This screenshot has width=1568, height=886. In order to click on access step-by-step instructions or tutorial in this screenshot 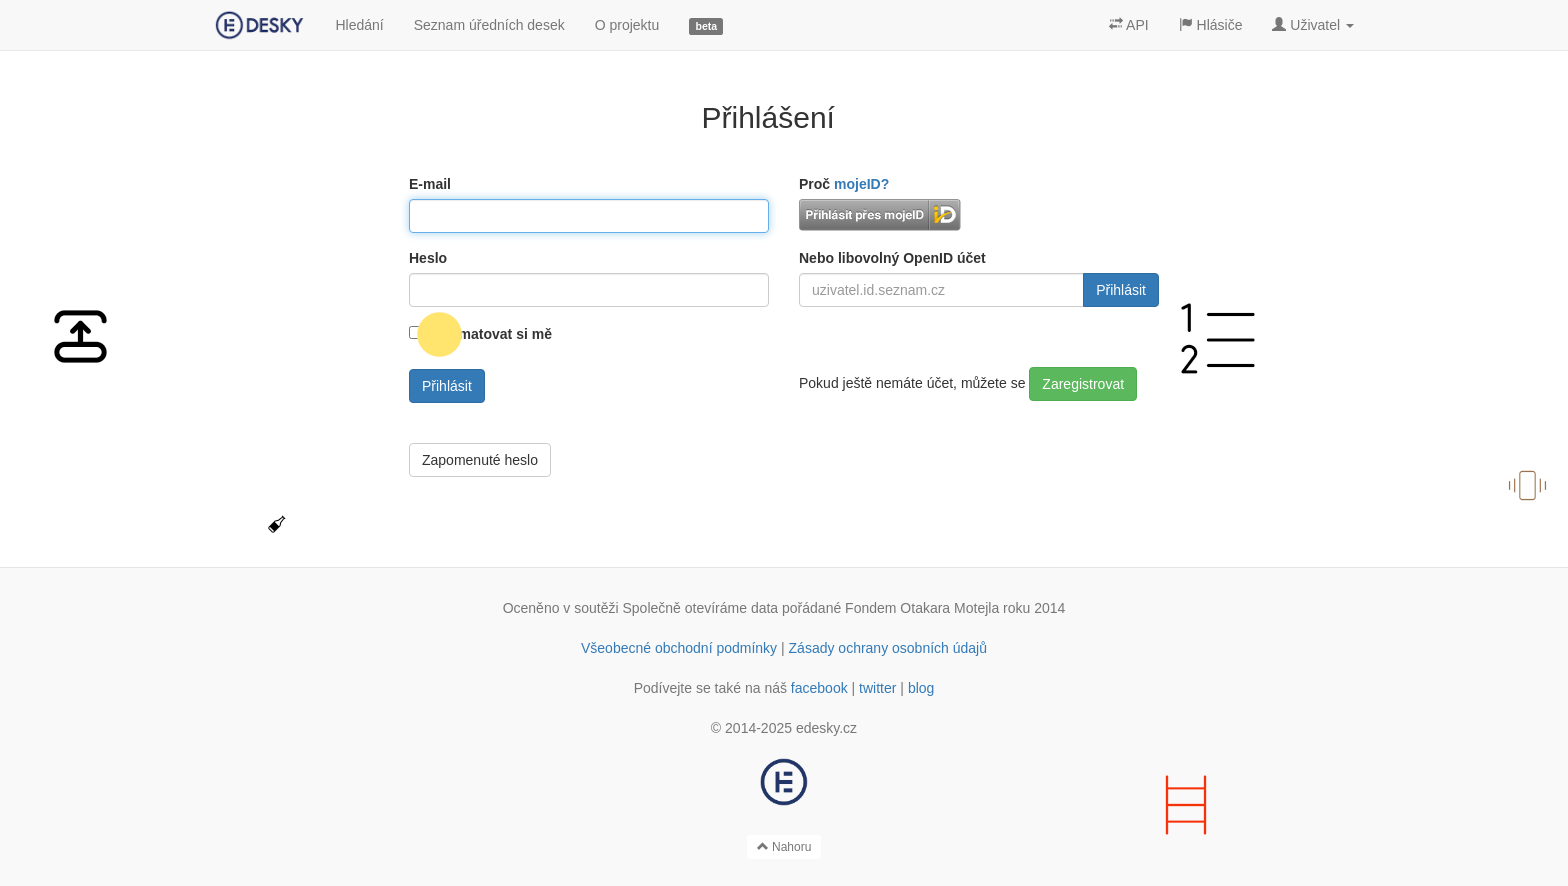, I will do `click(1186, 805)`.